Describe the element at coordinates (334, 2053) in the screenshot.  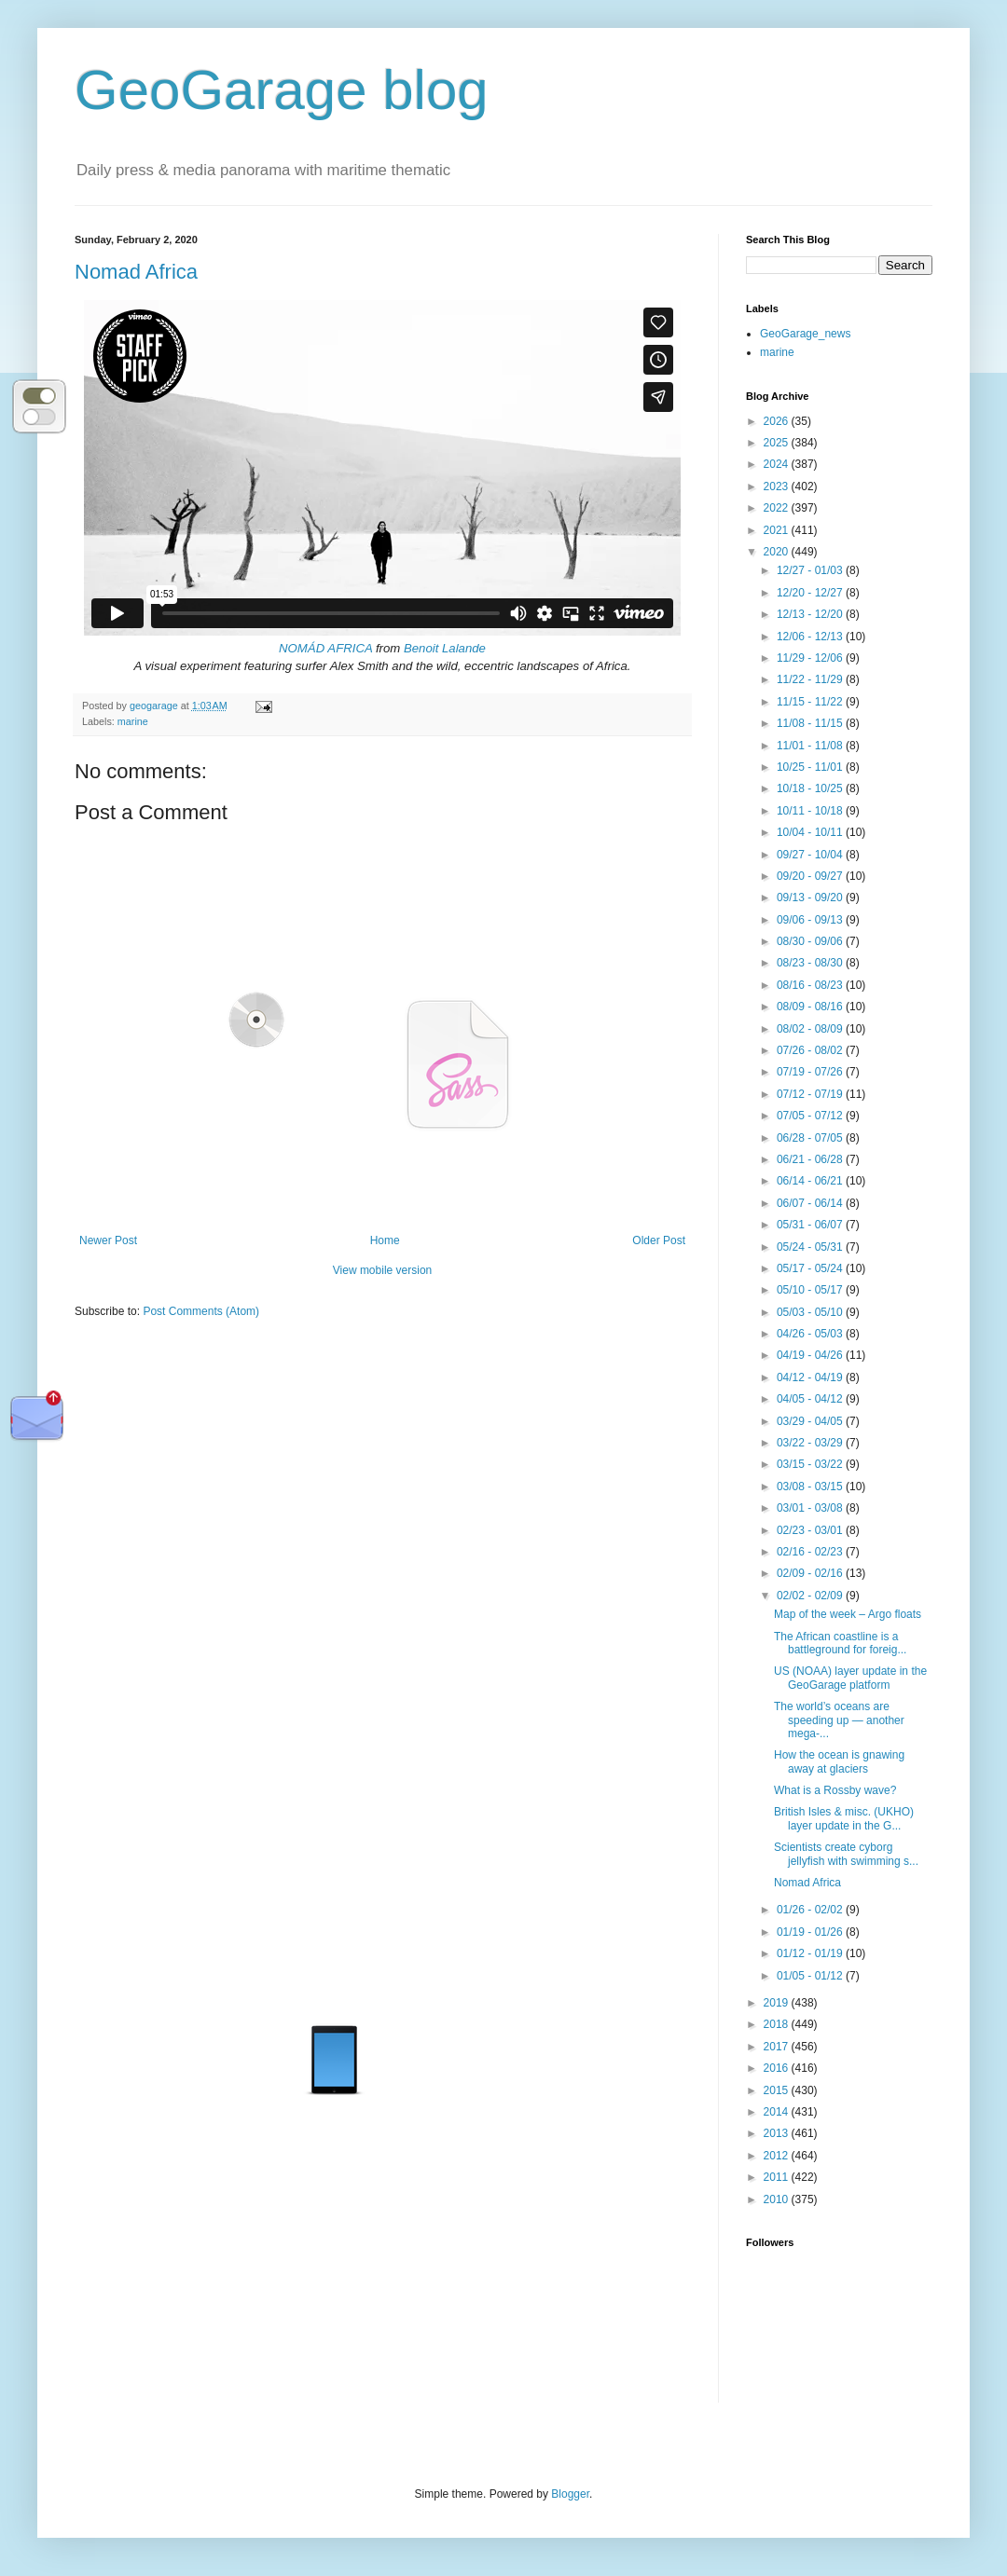
I see `iPad mini device connected via cellular` at that location.